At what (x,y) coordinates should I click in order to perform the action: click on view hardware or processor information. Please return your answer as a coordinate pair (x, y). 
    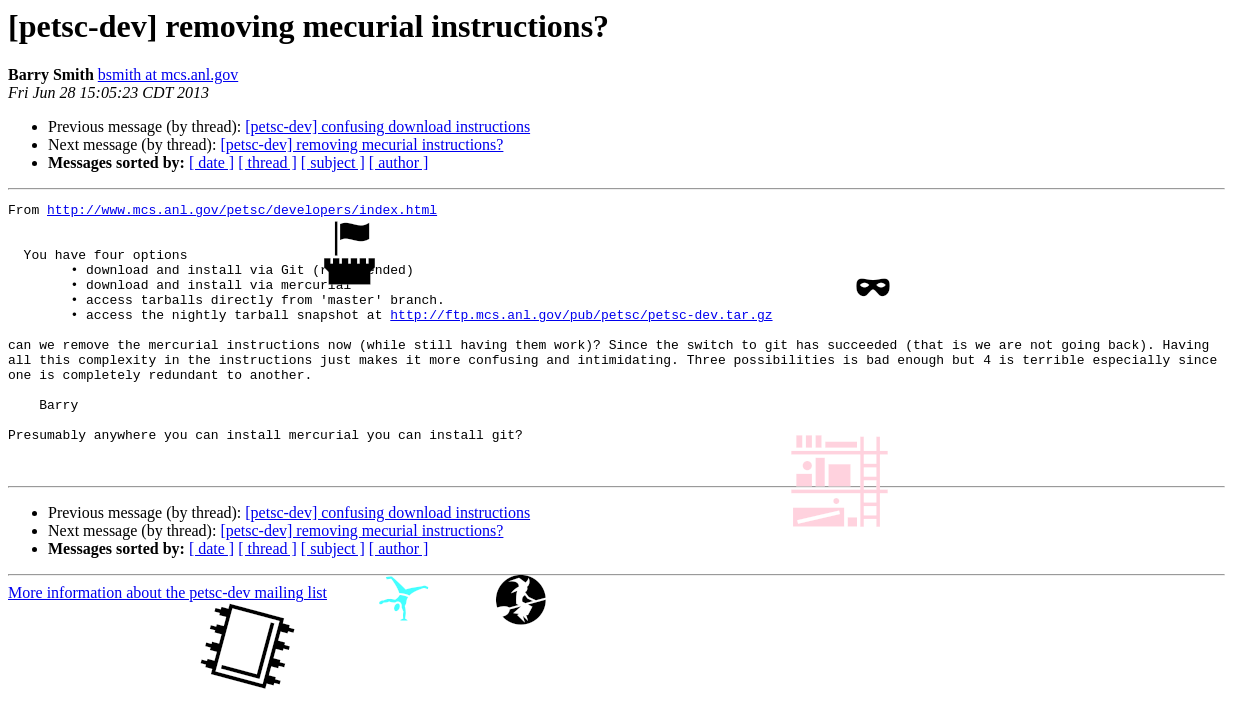
    Looking at the image, I should click on (247, 647).